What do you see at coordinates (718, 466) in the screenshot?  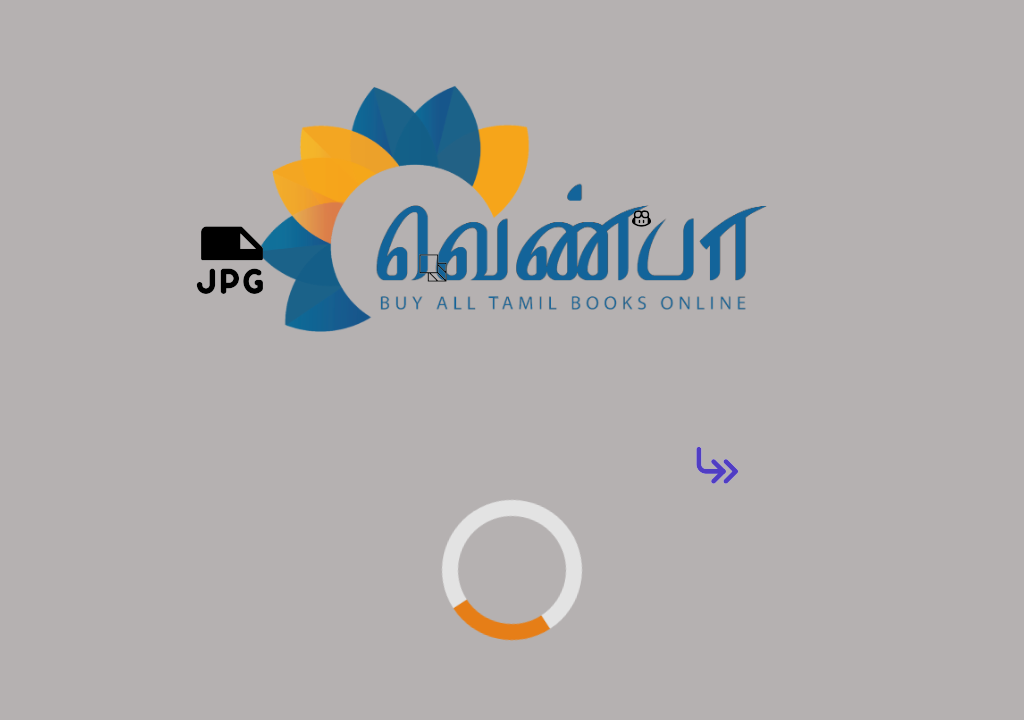 I see `forward or redirect content multiple times` at bounding box center [718, 466].